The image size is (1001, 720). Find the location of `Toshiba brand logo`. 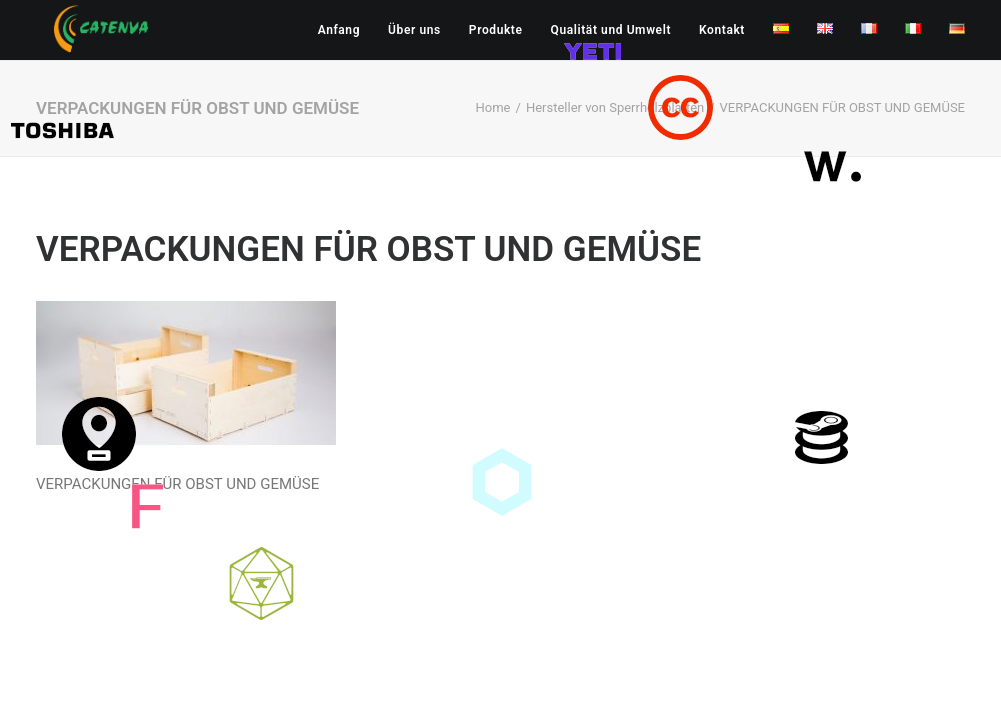

Toshiba brand logo is located at coordinates (62, 130).